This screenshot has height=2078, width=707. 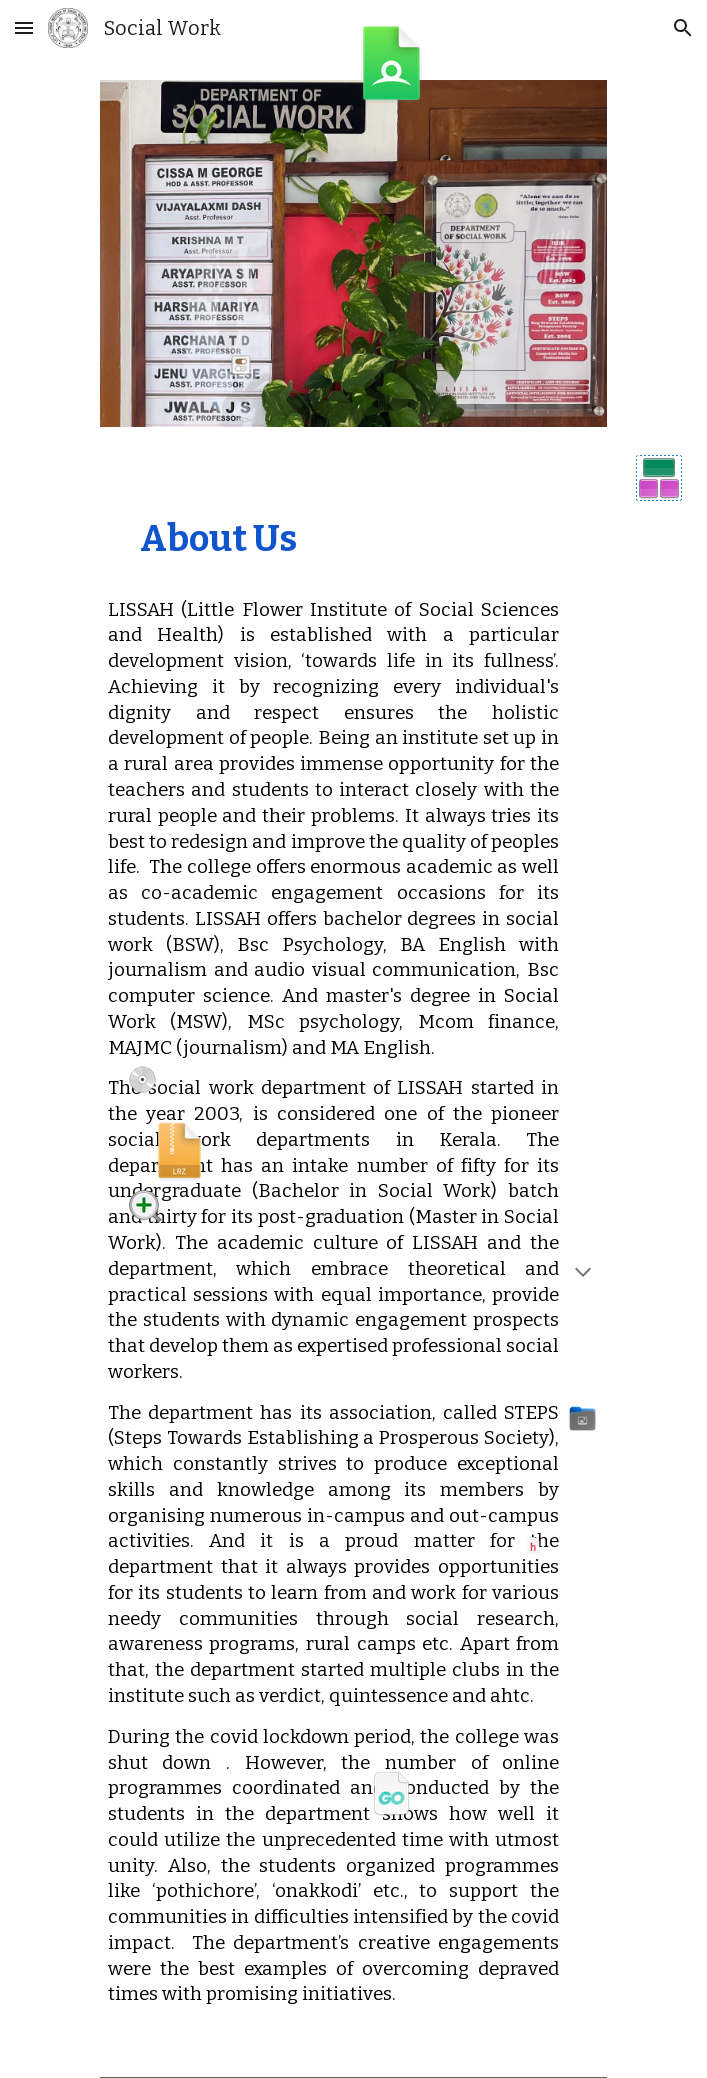 I want to click on c/c++ header file, so click(x=533, y=1545).